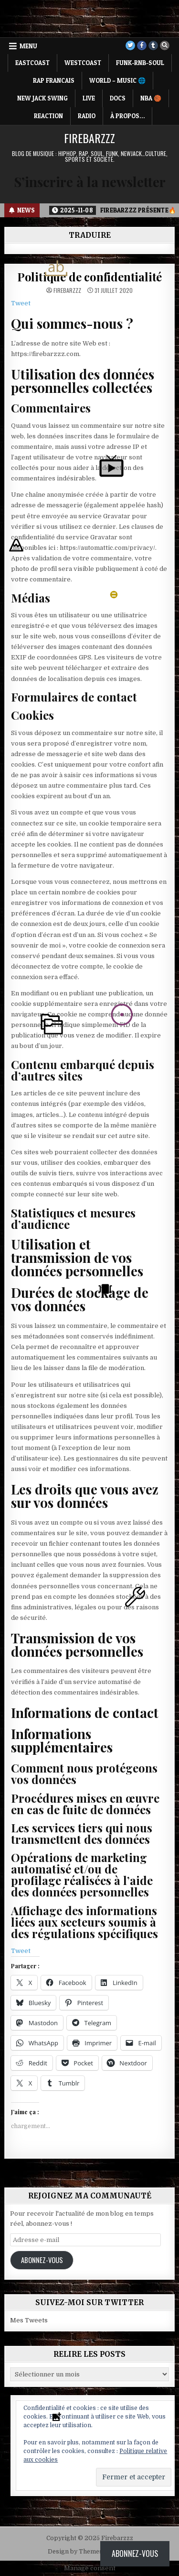  I want to click on view outdoor or hiking activities, so click(16, 545).